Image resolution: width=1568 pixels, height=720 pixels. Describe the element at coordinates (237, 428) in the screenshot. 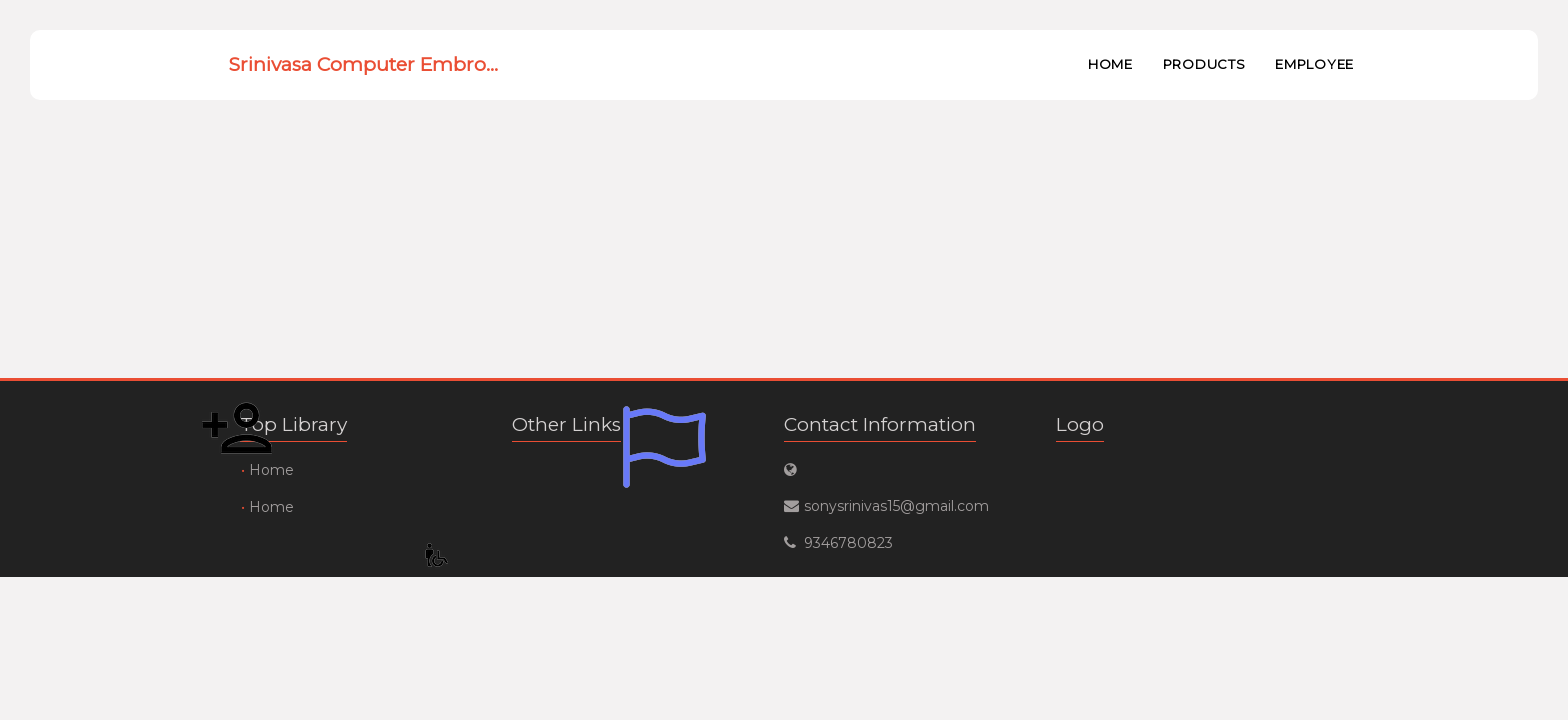

I see `add a new contact` at that location.